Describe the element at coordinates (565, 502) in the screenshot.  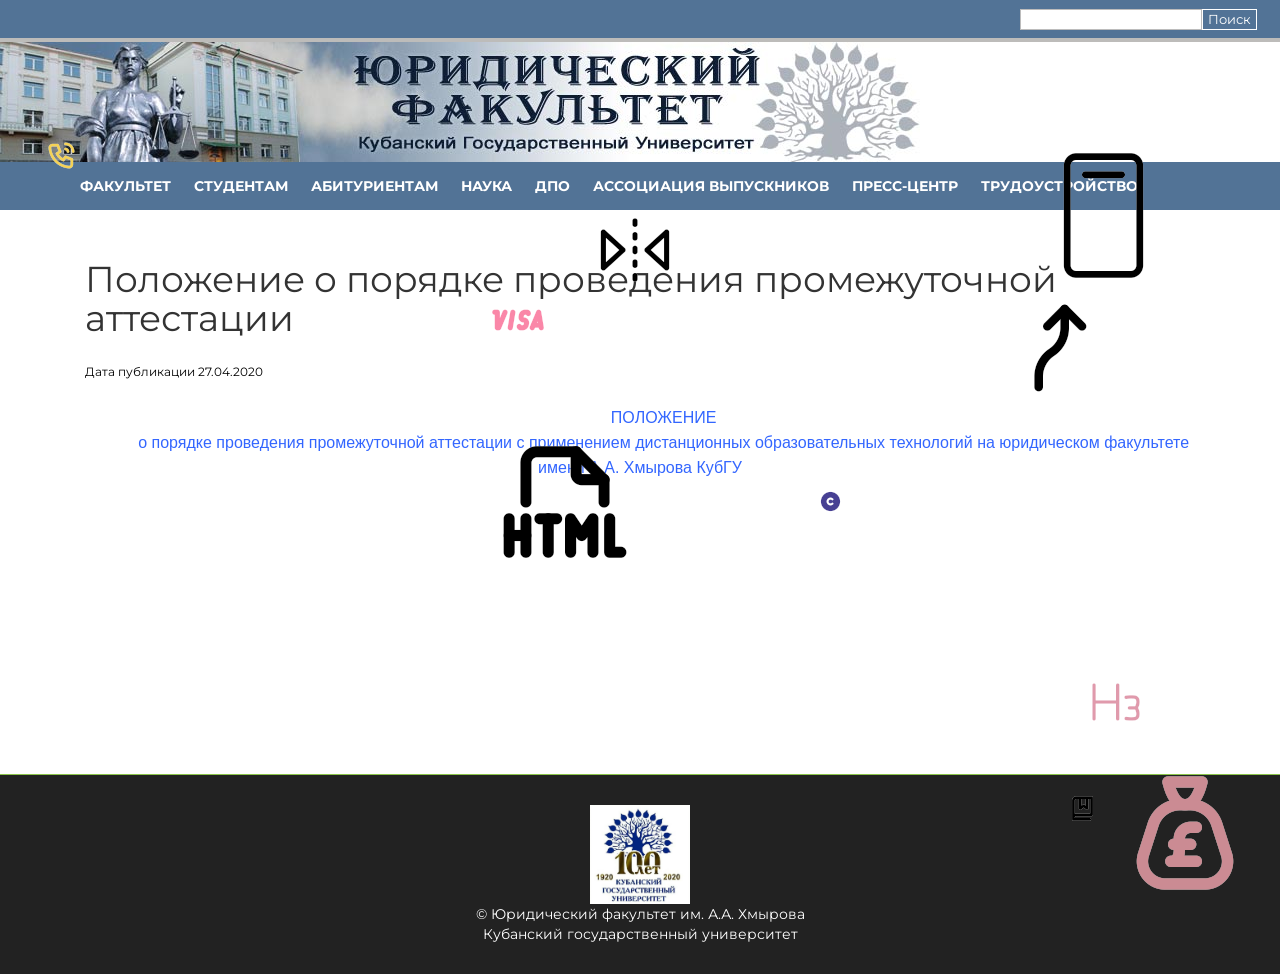
I see `indicates an HTML file type` at that location.